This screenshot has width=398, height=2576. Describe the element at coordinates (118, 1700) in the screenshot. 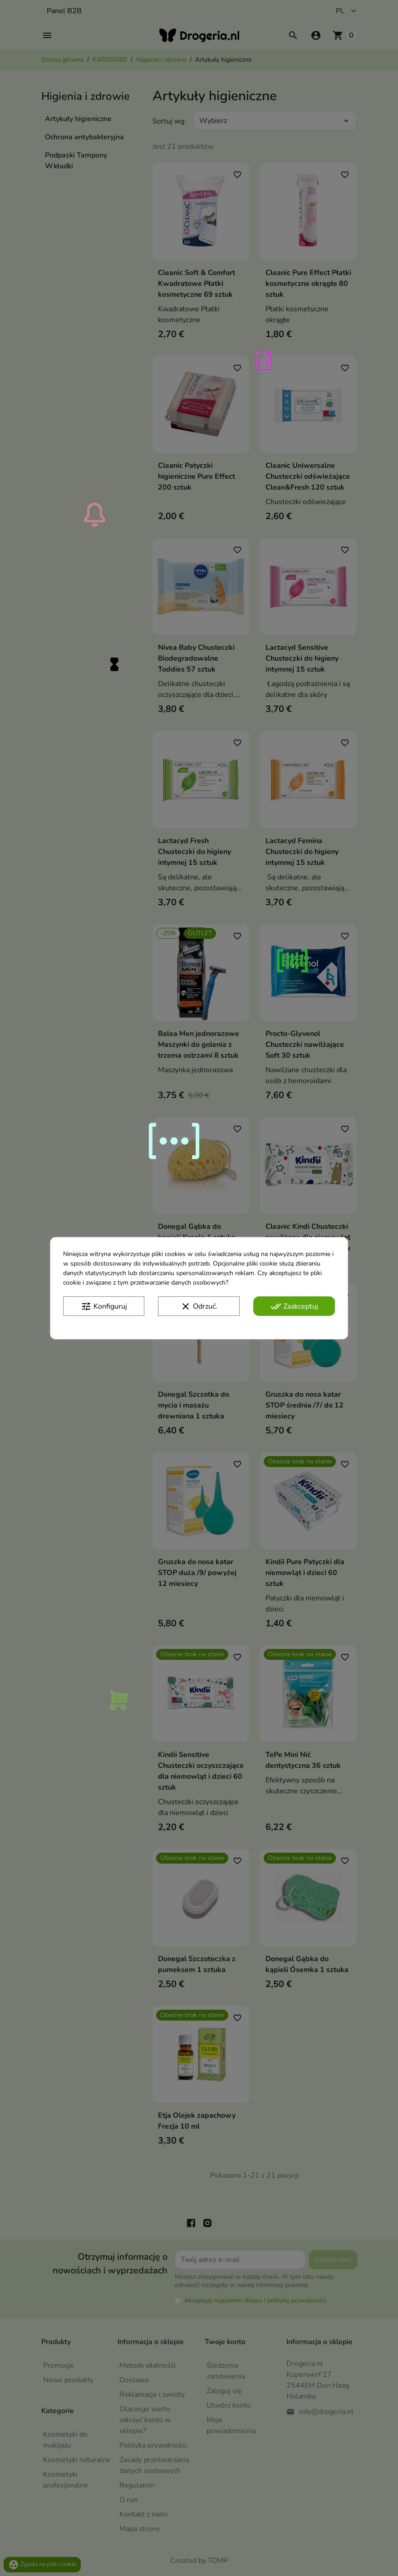

I see `view your shopping cart` at that location.